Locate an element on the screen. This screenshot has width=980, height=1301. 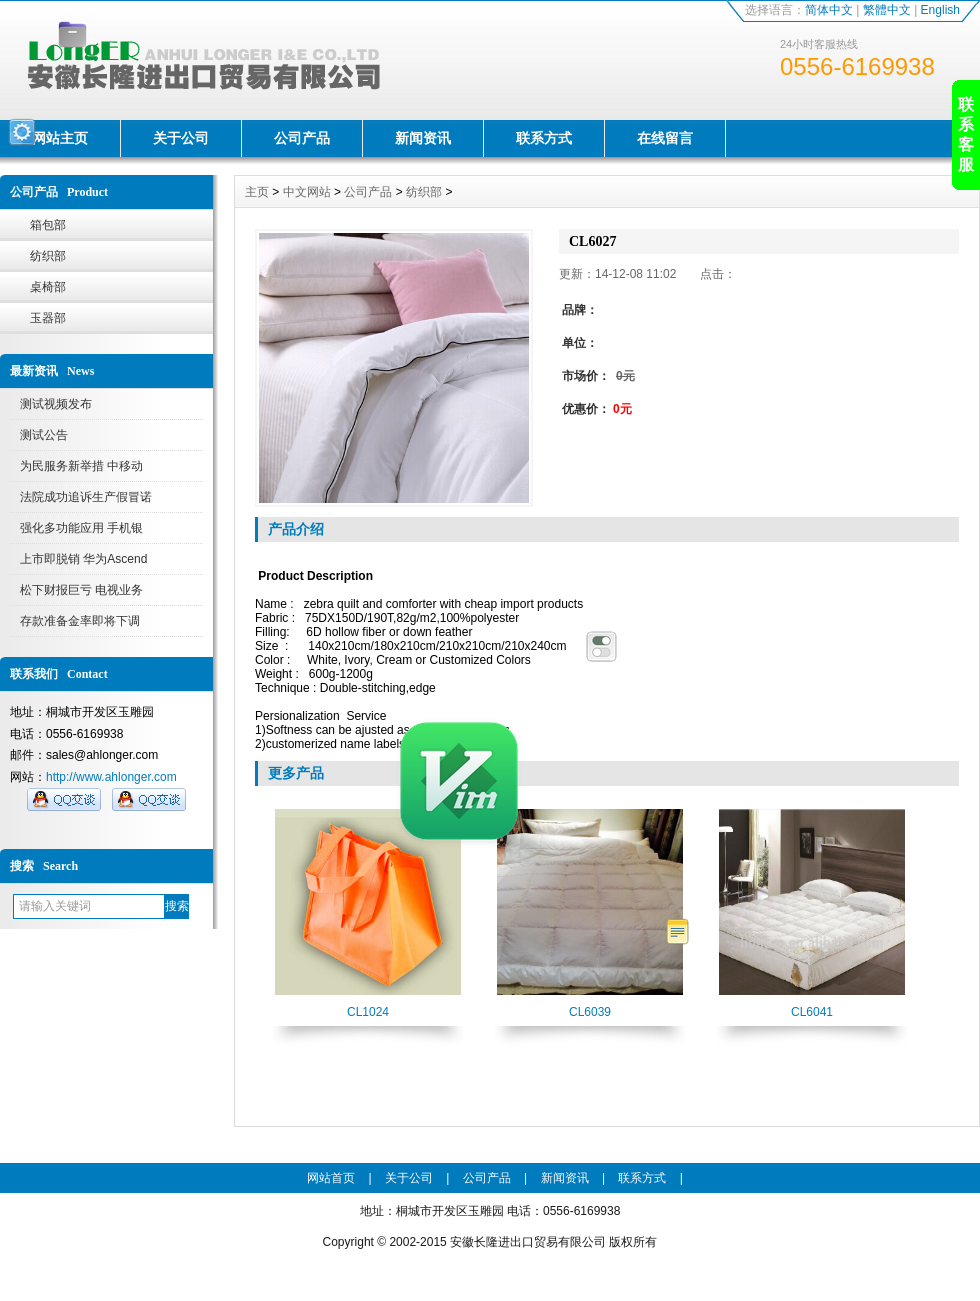
open vim text editor is located at coordinates (459, 781).